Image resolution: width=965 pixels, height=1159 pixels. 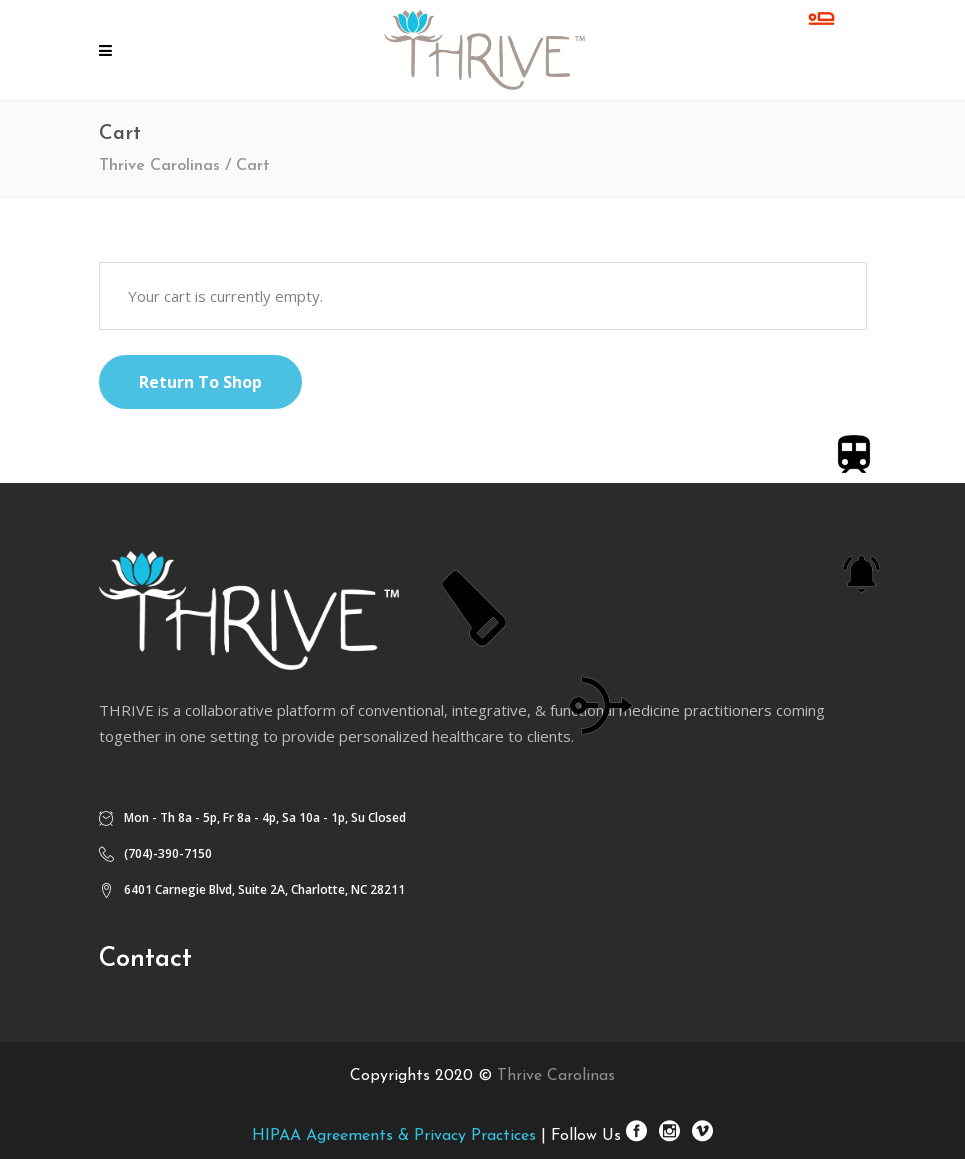 What do you see at coordinates (601, 705) in the screenshot?
I see `network address translation settings` at bounding box center [601, 705].